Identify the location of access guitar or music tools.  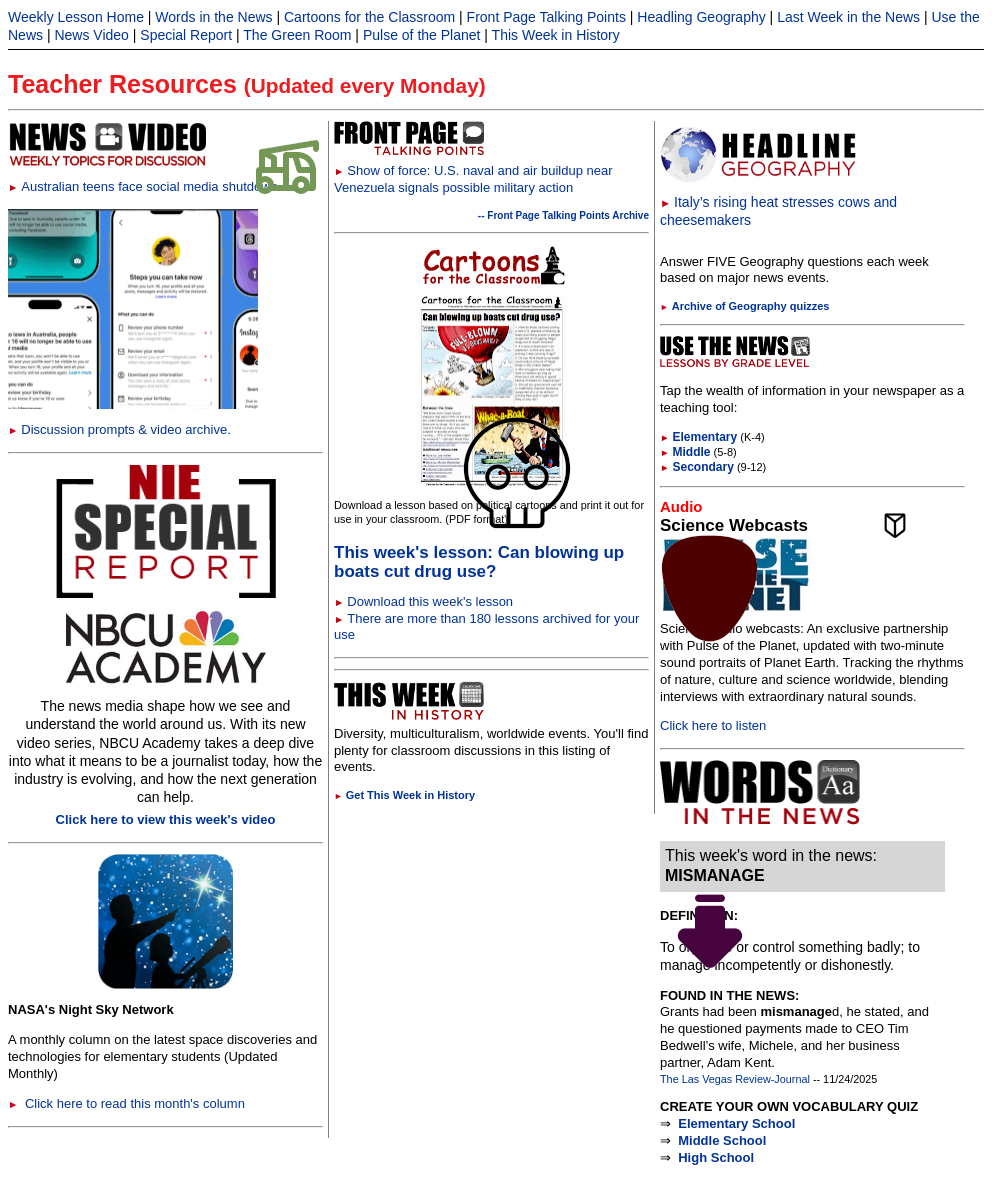
(709, 588).